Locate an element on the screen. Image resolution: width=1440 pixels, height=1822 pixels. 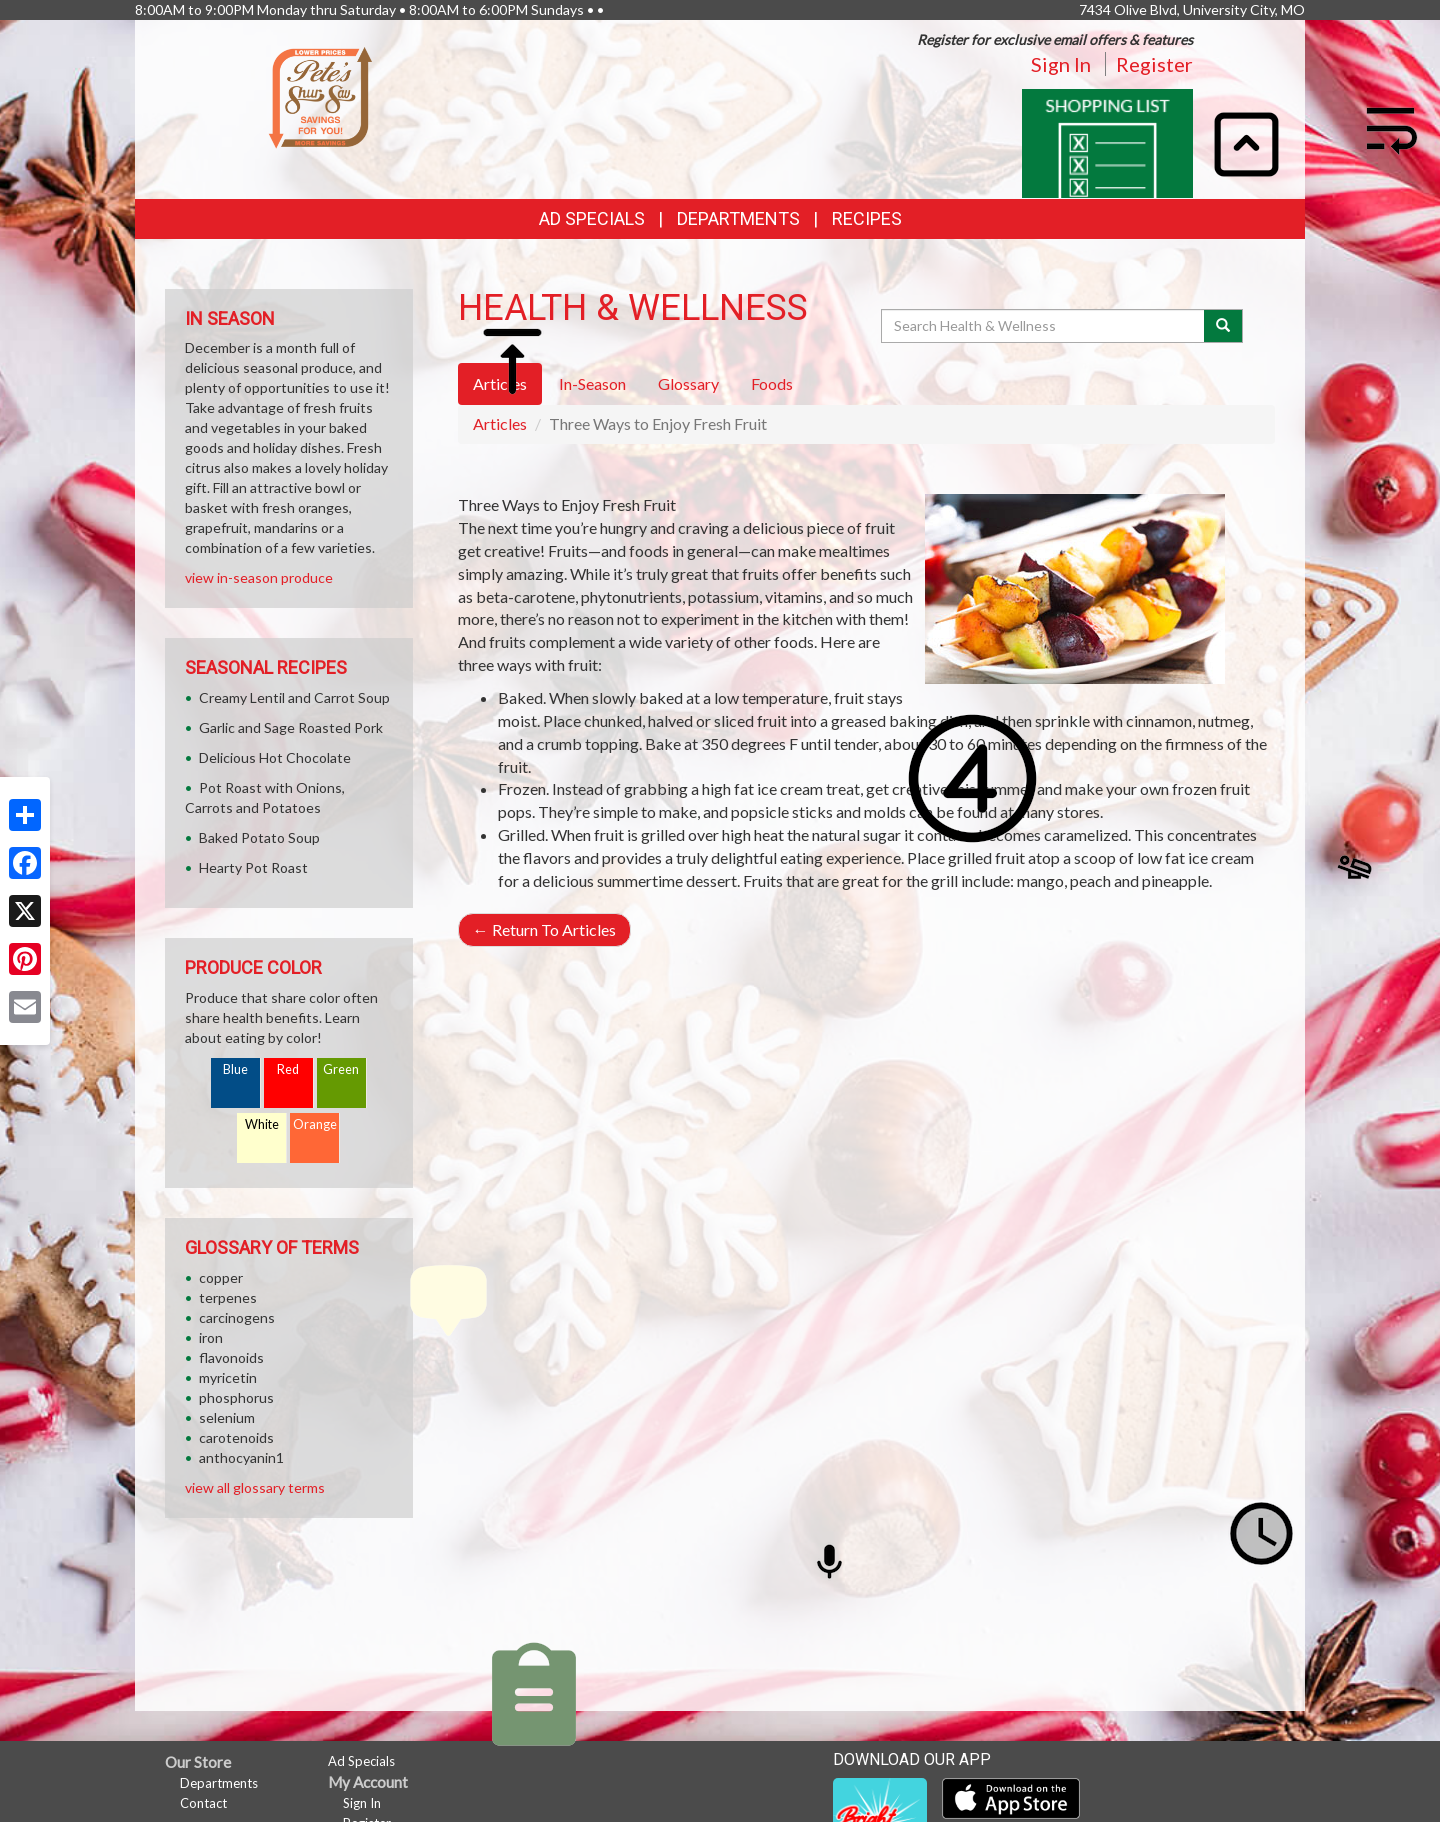
open chat or messaging is located at coordinates (448, 1300).